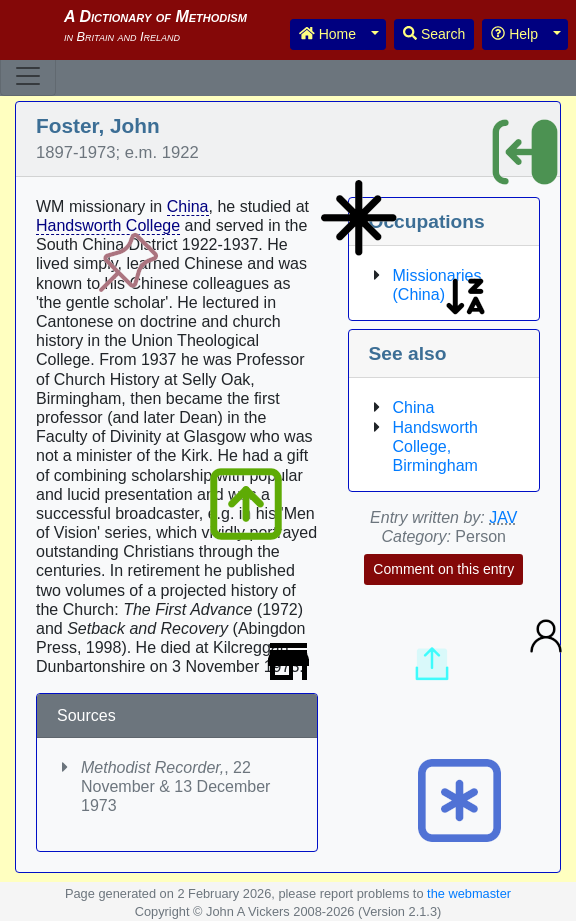 Image resolution: width=576 pixels, height=921 pixels. Describe the element at coordinates (246, 504) in the screenshot. I see `upload a file or image` at that location.